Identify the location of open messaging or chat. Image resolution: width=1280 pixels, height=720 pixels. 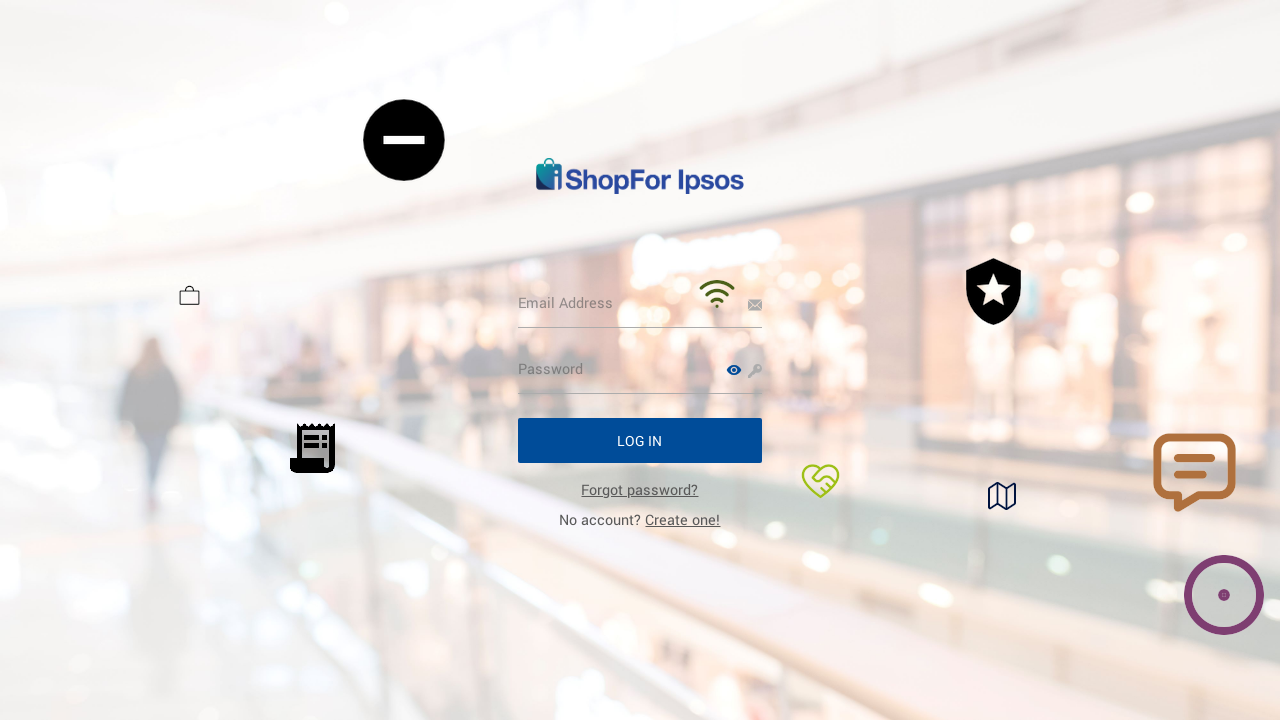
(1194, 470).